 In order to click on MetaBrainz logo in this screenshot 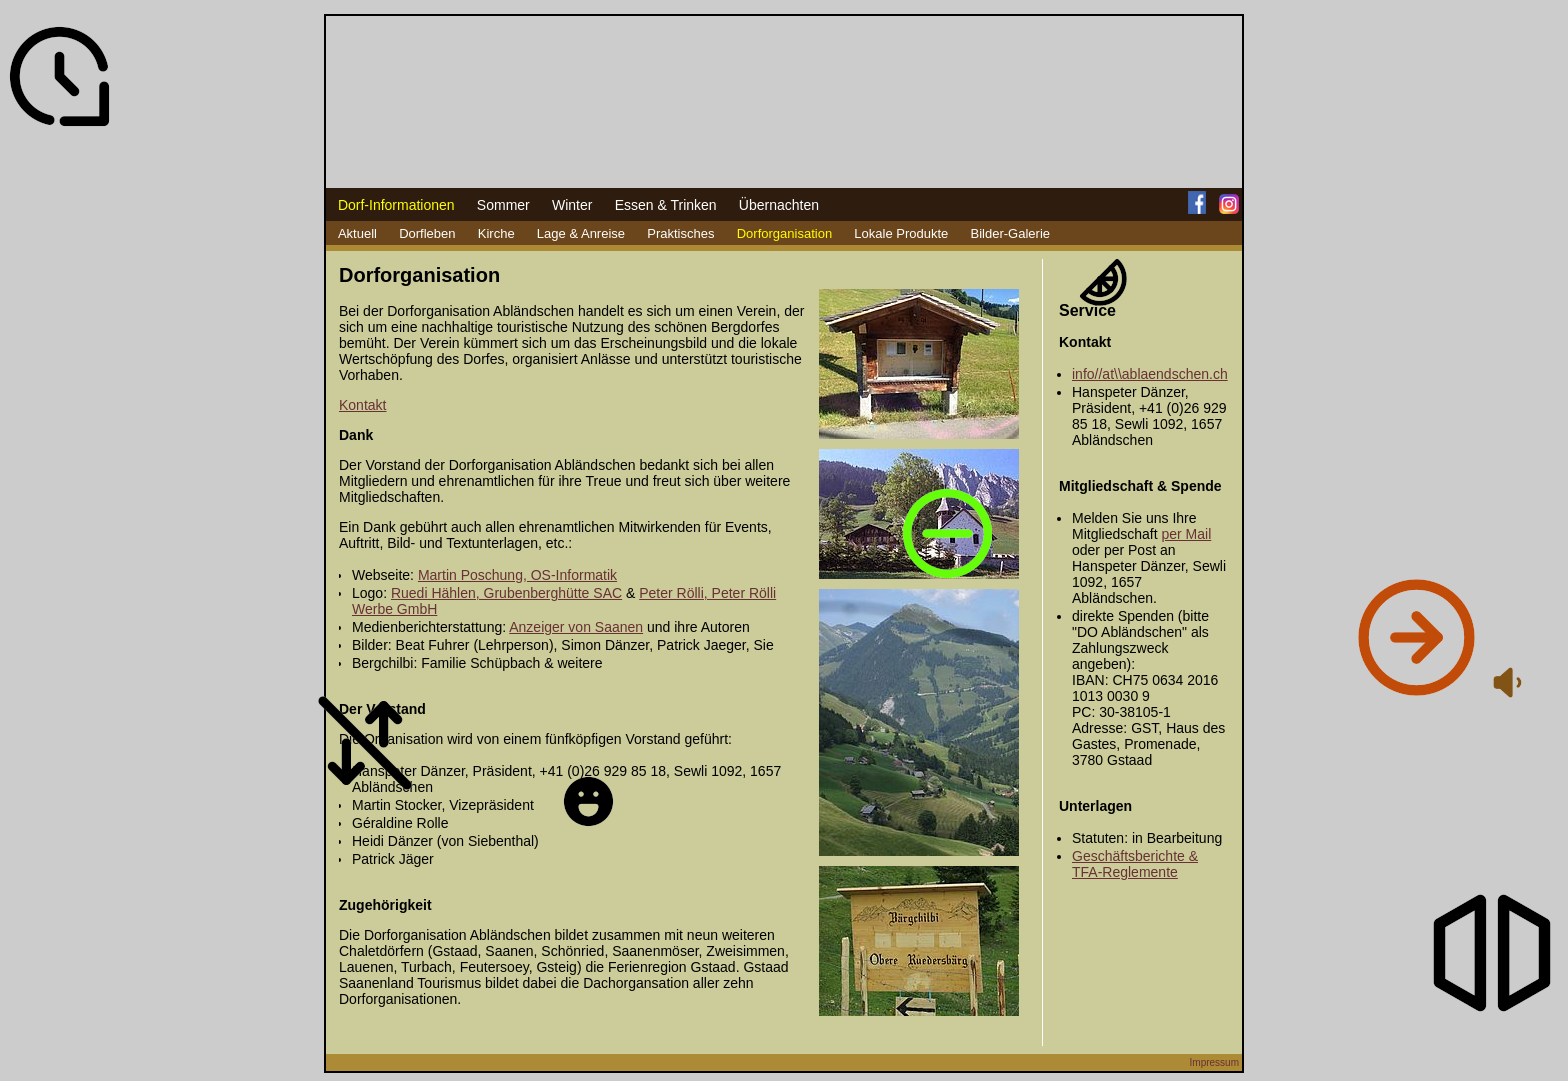, I will do `click(1492, 953)`.